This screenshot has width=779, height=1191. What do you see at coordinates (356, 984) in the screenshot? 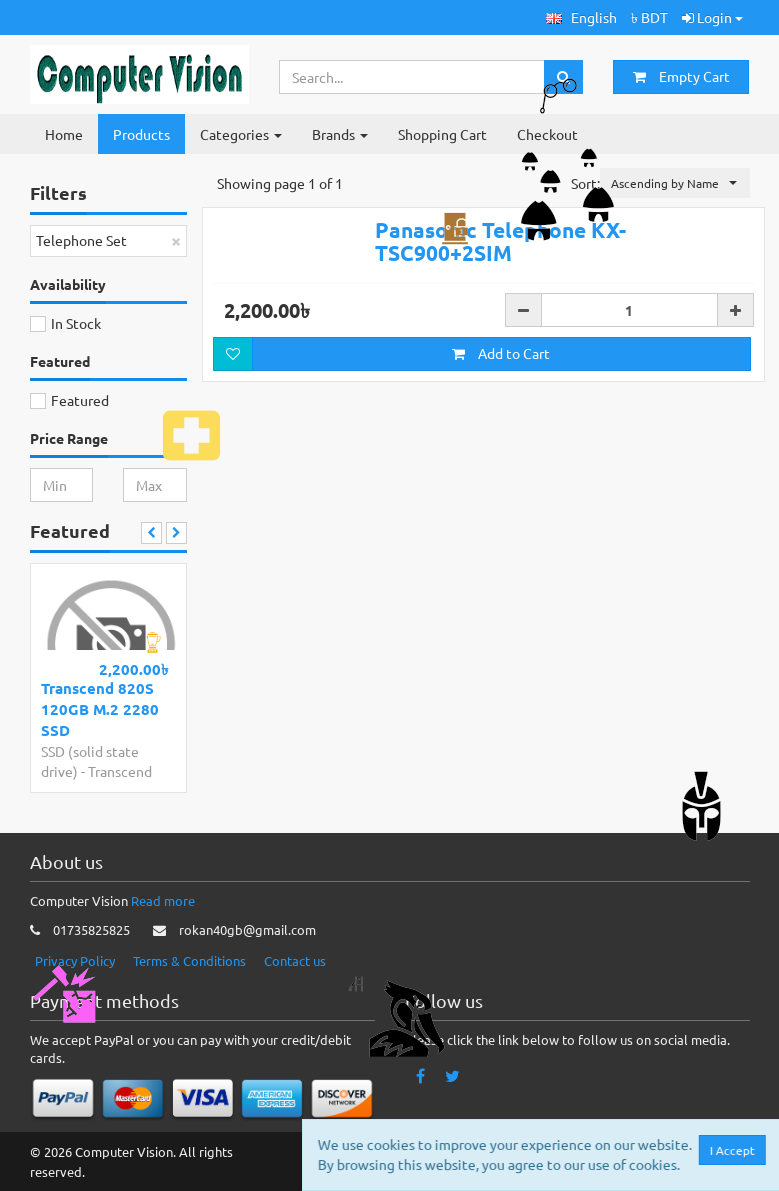
I see `indicates a successful rugby conversion kick` at bounding box center [356, 984].